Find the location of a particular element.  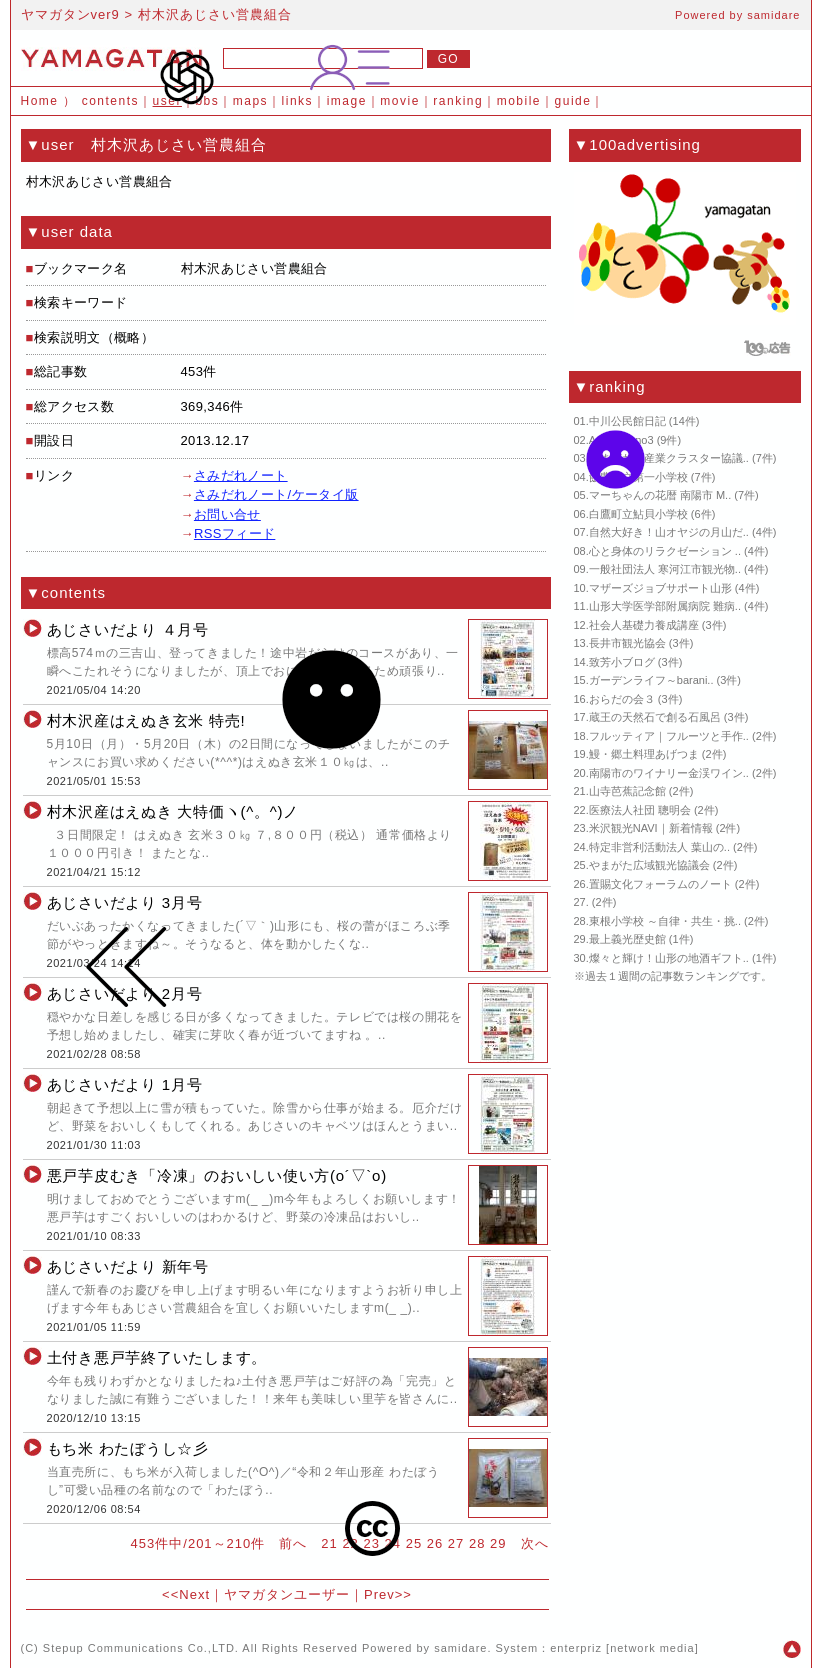

creative commons license indicator is located at coordinates (372, 1528).